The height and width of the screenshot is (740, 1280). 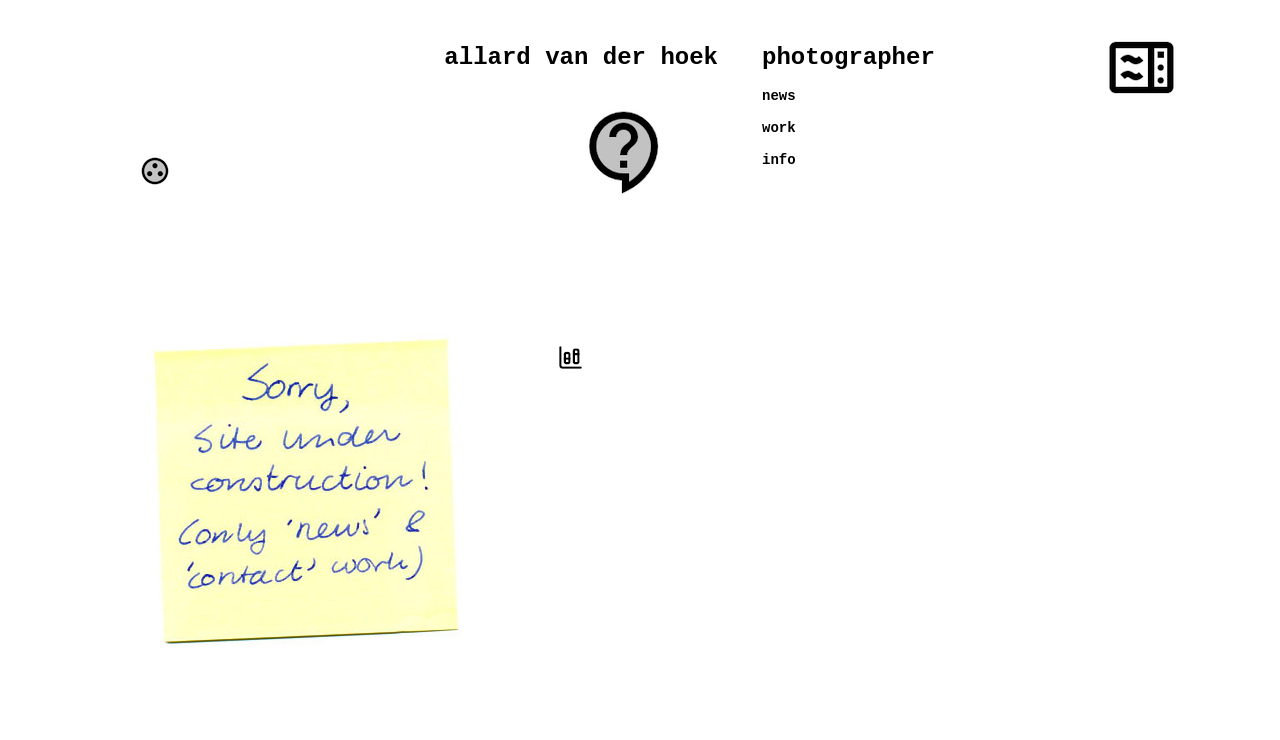 I want to click on view team or group workspace, so click(x=155, y=171).